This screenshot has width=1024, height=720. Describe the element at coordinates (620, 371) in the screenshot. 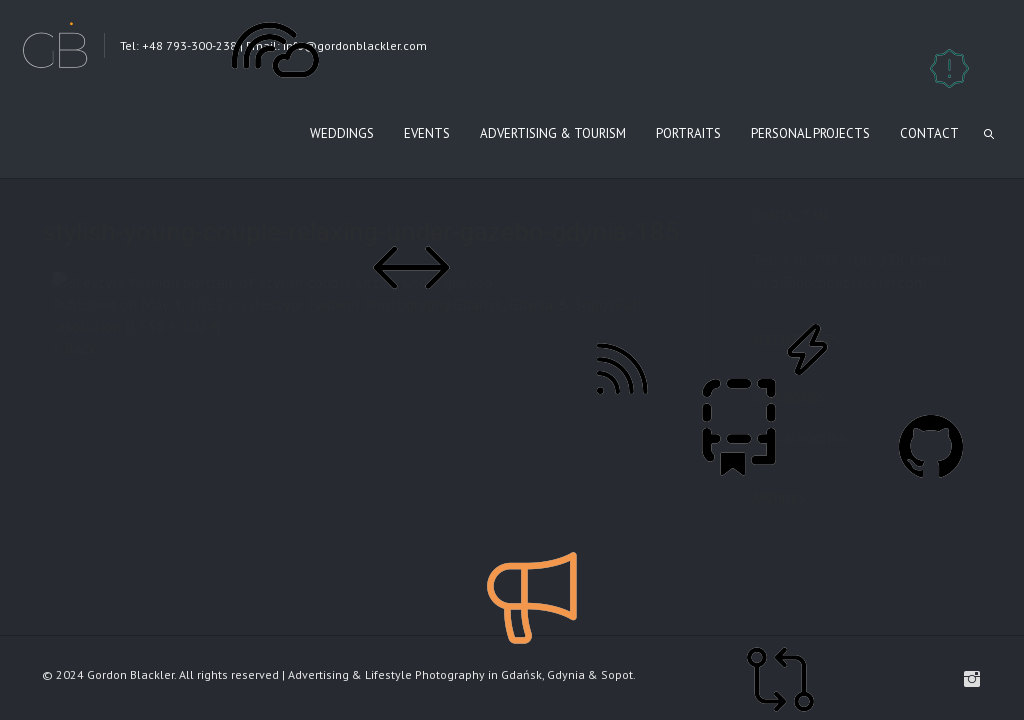

I see `subscribe to RSS feed` at that location.